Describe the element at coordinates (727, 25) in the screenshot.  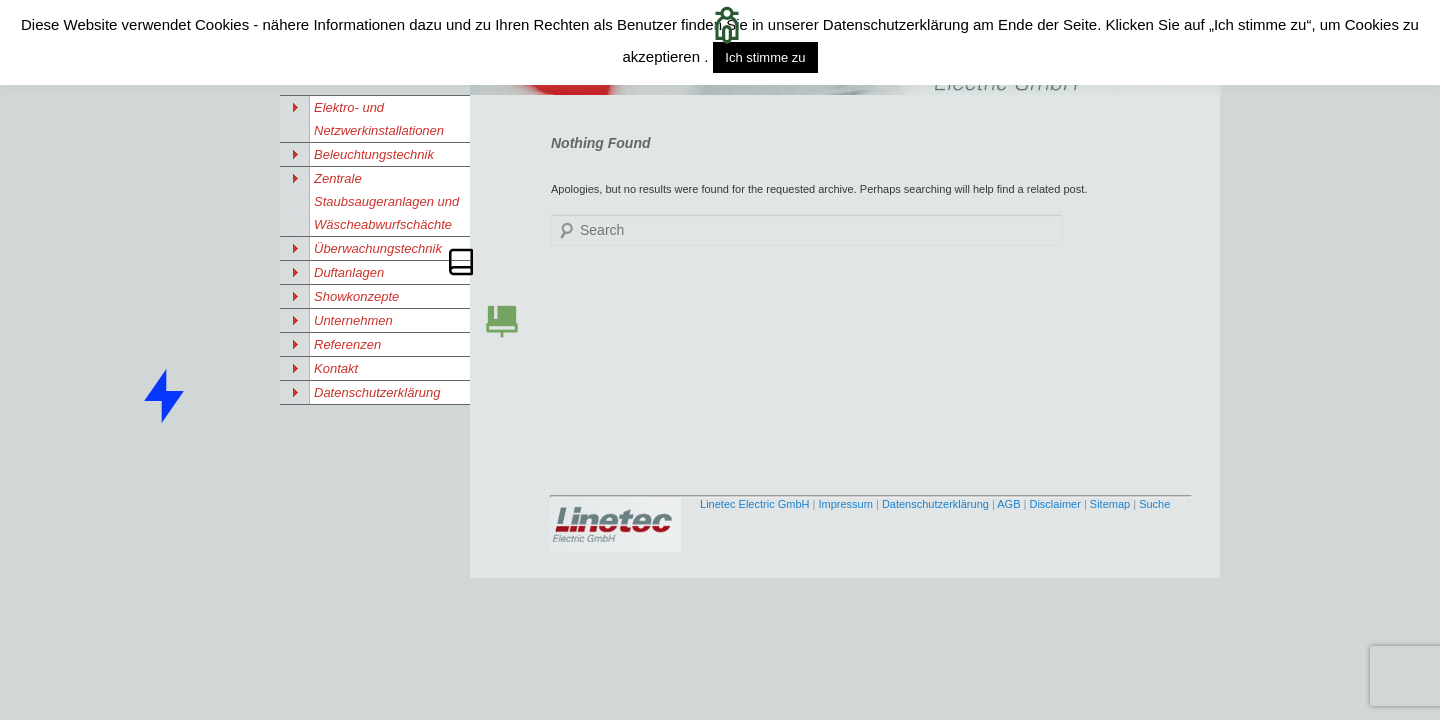
I see `select e-bike as transportation mode` at that location.